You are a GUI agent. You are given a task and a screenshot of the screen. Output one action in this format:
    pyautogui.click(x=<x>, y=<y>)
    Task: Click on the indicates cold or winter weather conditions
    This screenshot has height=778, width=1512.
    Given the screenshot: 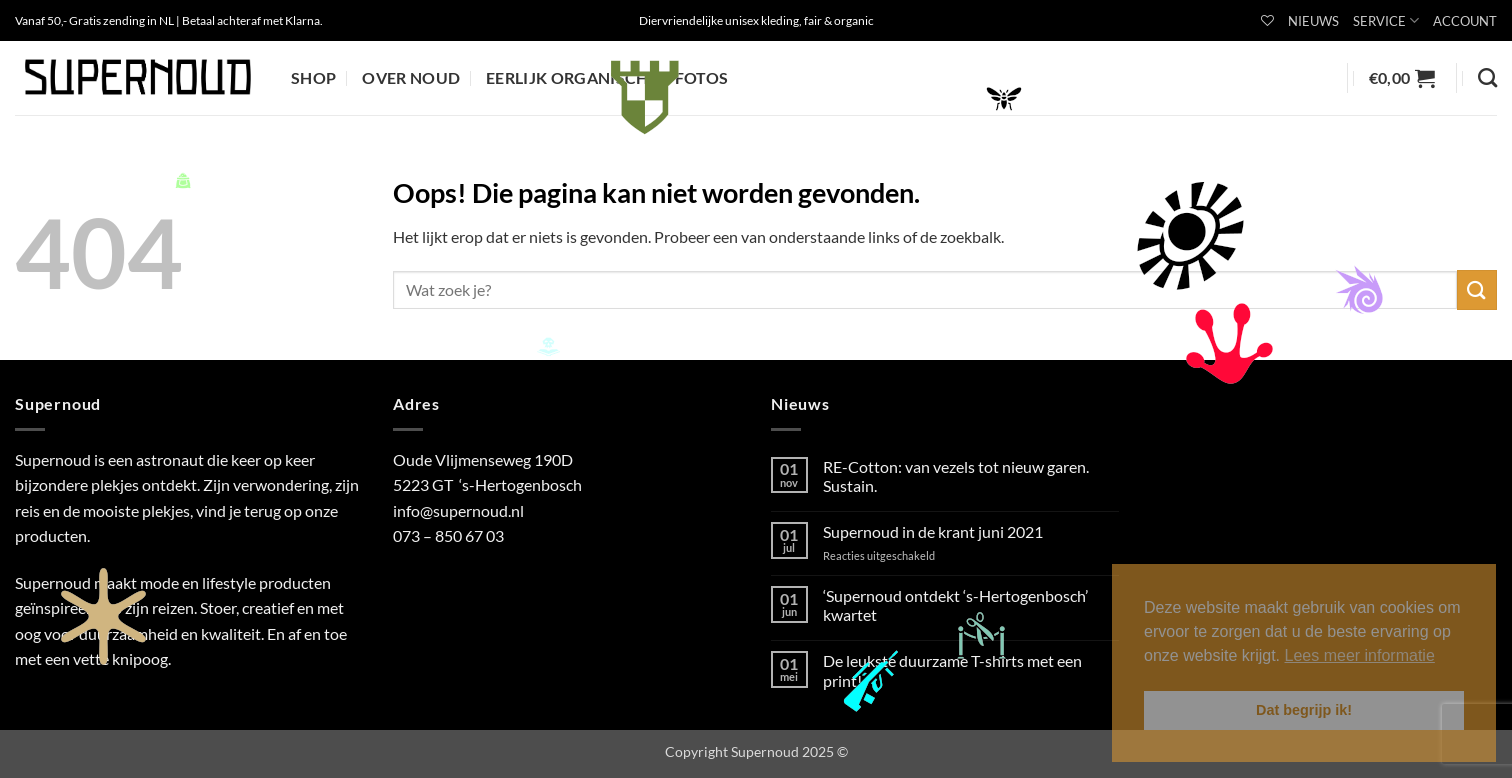 What is the action you would take?
    pyautogui.click(x=103, y=616)
    